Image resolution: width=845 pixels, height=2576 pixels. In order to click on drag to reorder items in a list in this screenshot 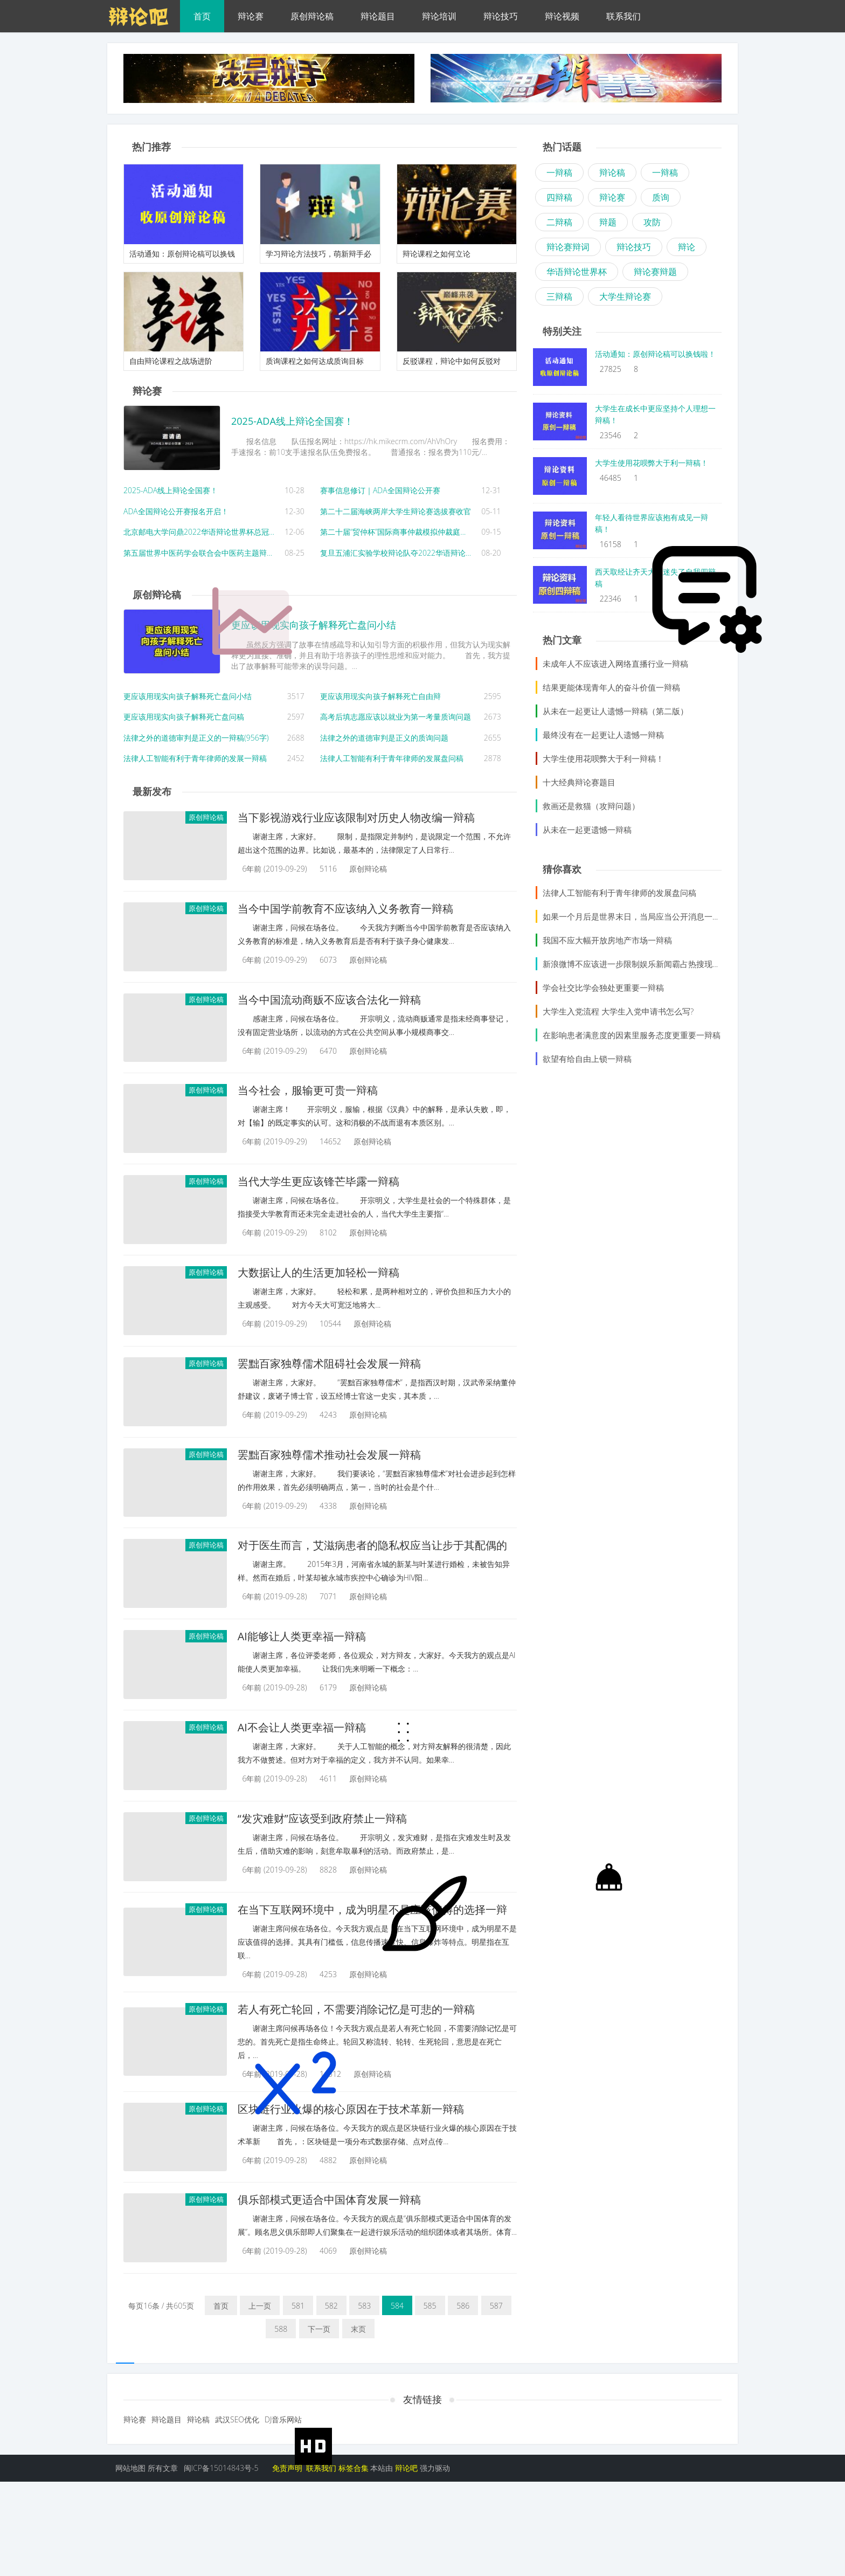, I will do `click(403, 1732)`.